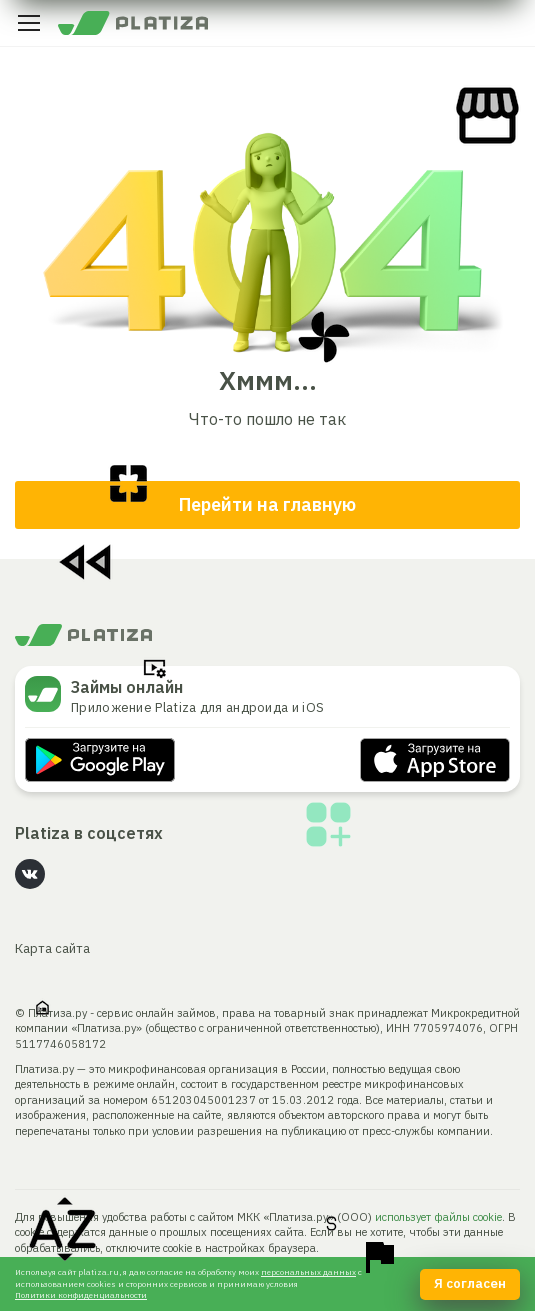 The image size is (535, 1311). What do you see at coordinates (87, 562) in the screenshot?
I see `rewind media playback` at bounding box center [87, 562].